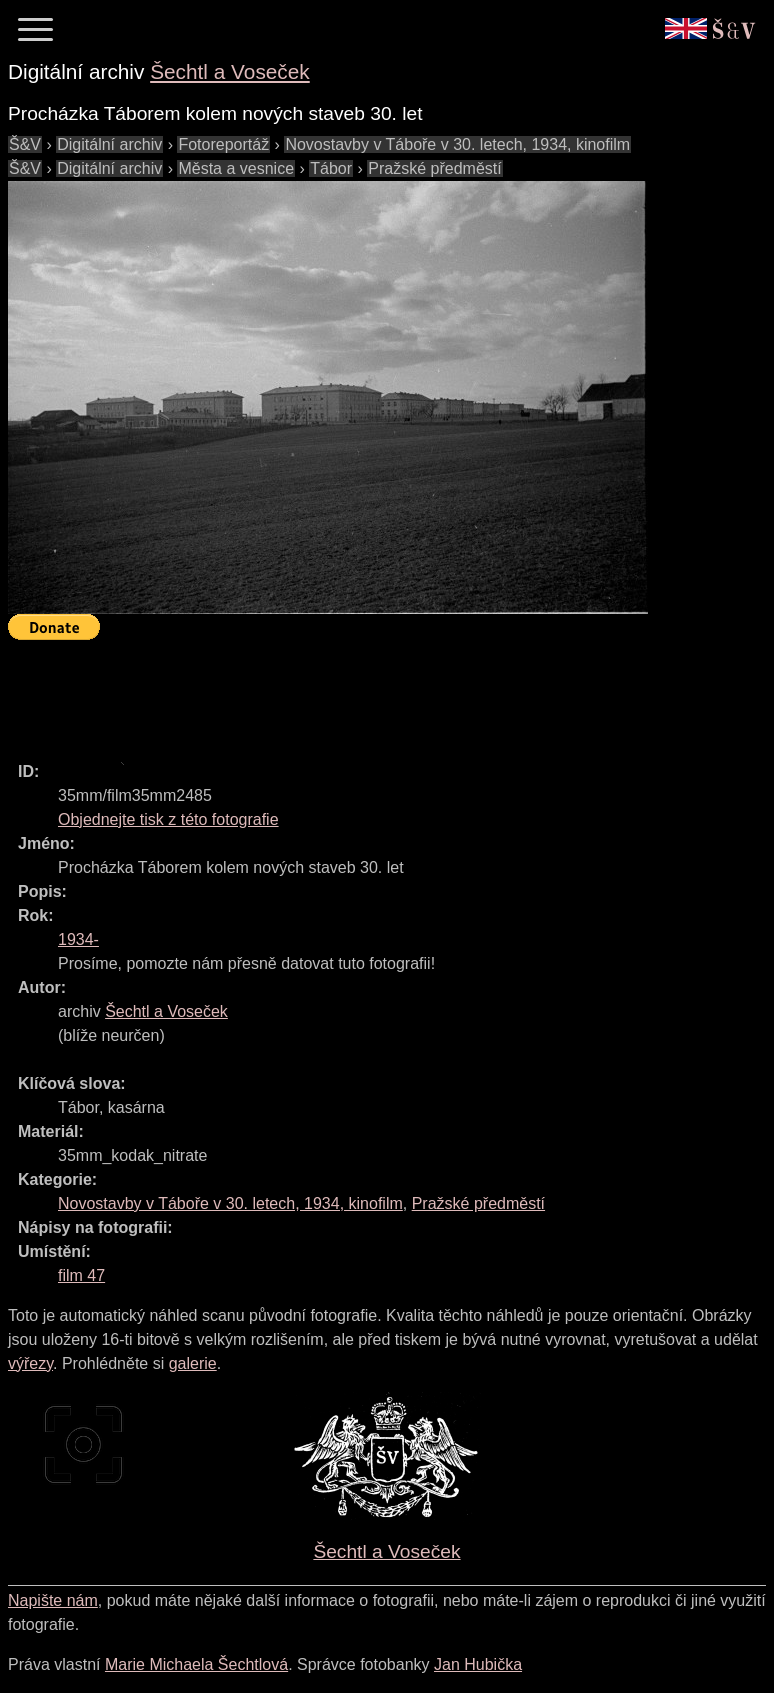 This screenshot has height=1693, width=774. I want to click on center focus on camera viewfinder, so click(83, 1444).